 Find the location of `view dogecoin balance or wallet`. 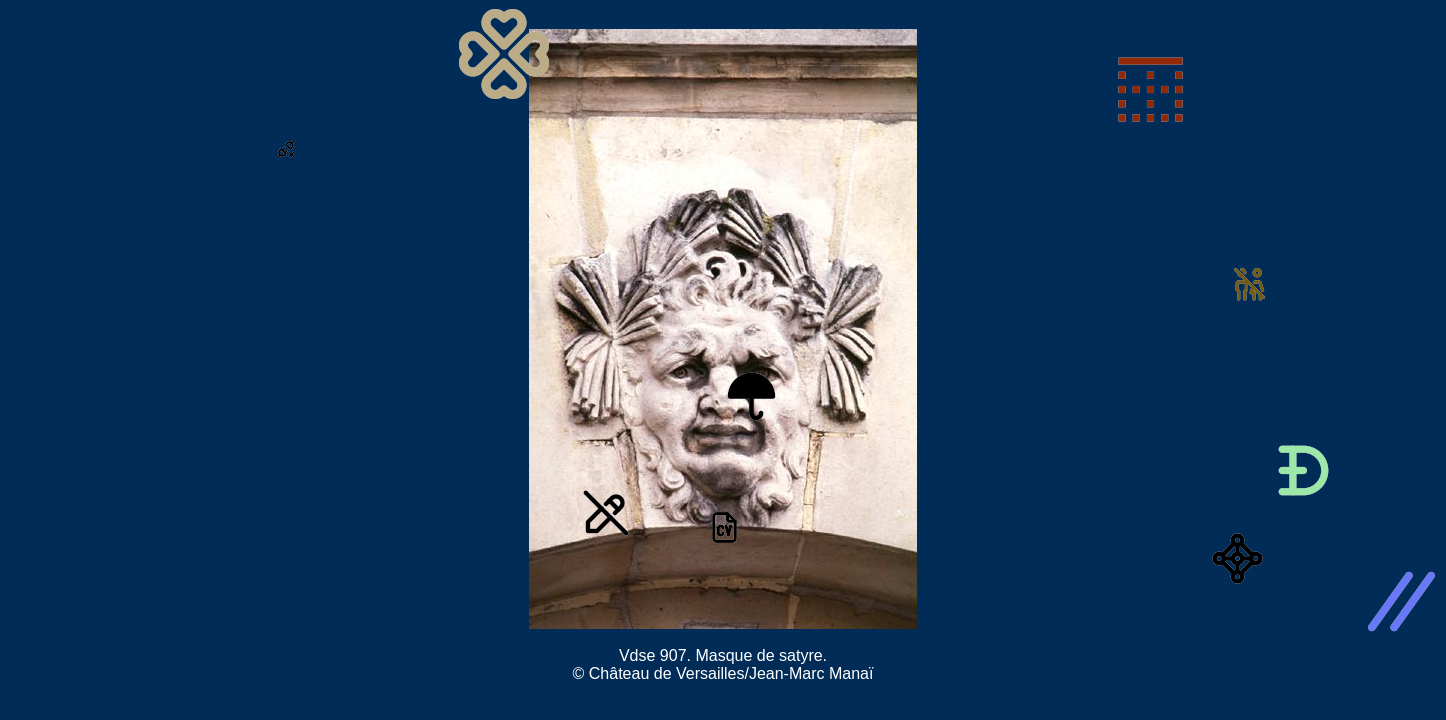

view dogecoin balance or wallet is located at coordinates (1303, 470).